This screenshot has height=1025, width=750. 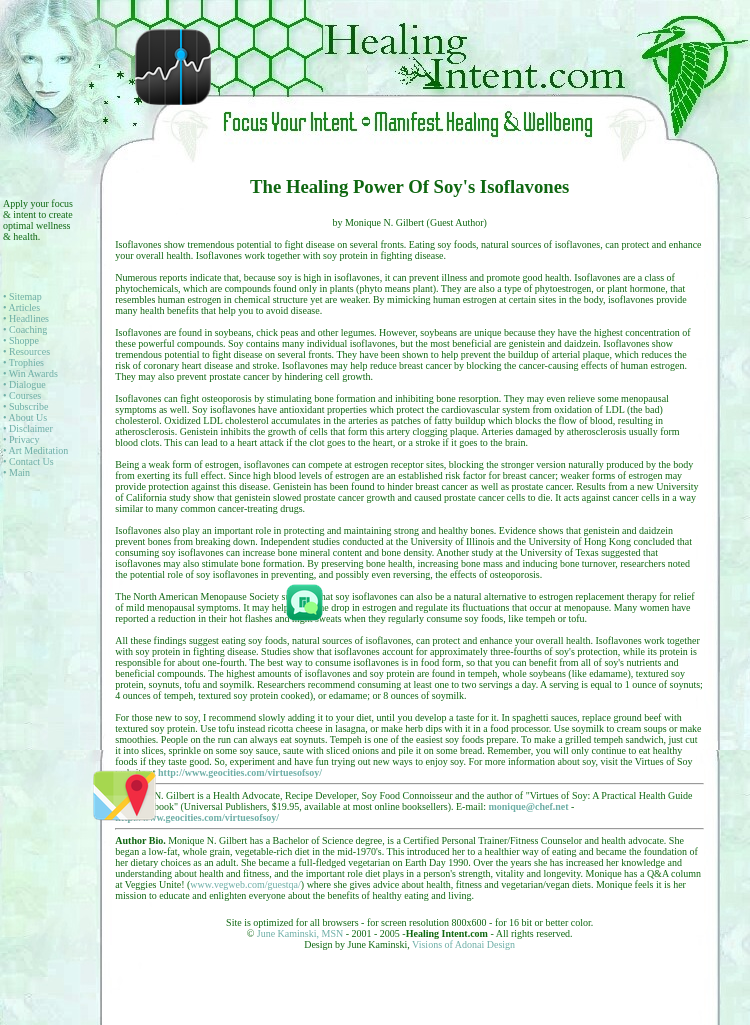 What do you see at coordinates (173, 67) in the screenshot?
I see `open the stocks app` at bounding box center [173, 67].